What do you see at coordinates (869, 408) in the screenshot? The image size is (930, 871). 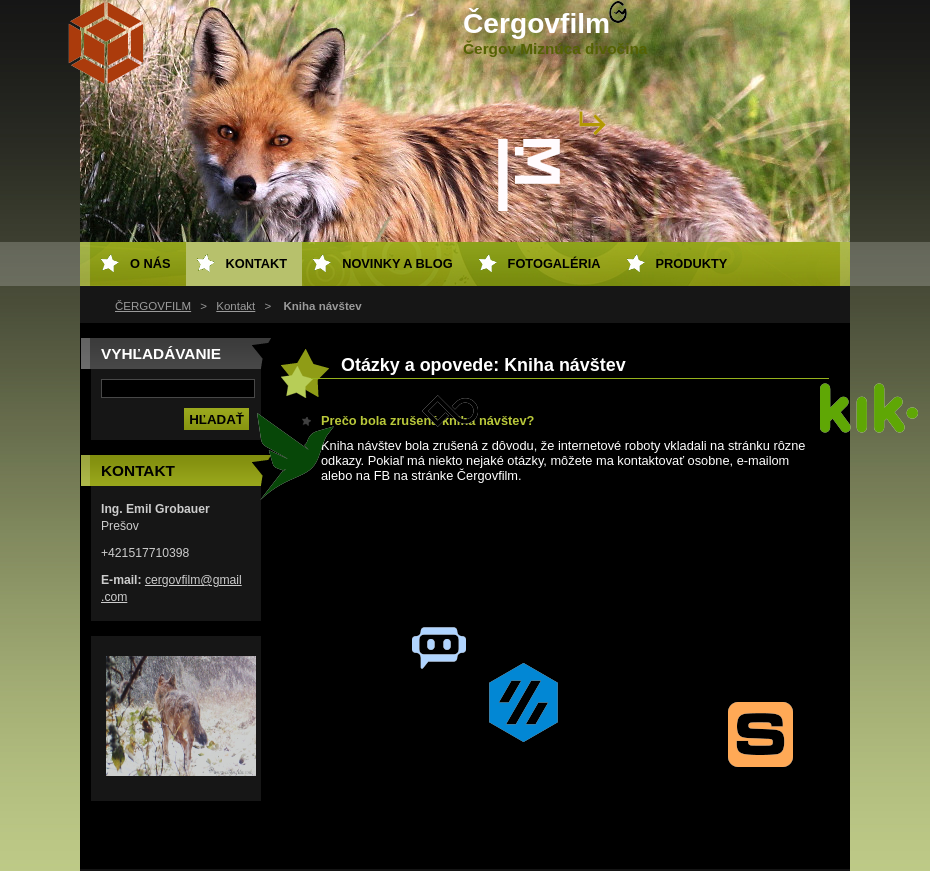 I see `open kik messenger app` at bounding box center [869, 408].